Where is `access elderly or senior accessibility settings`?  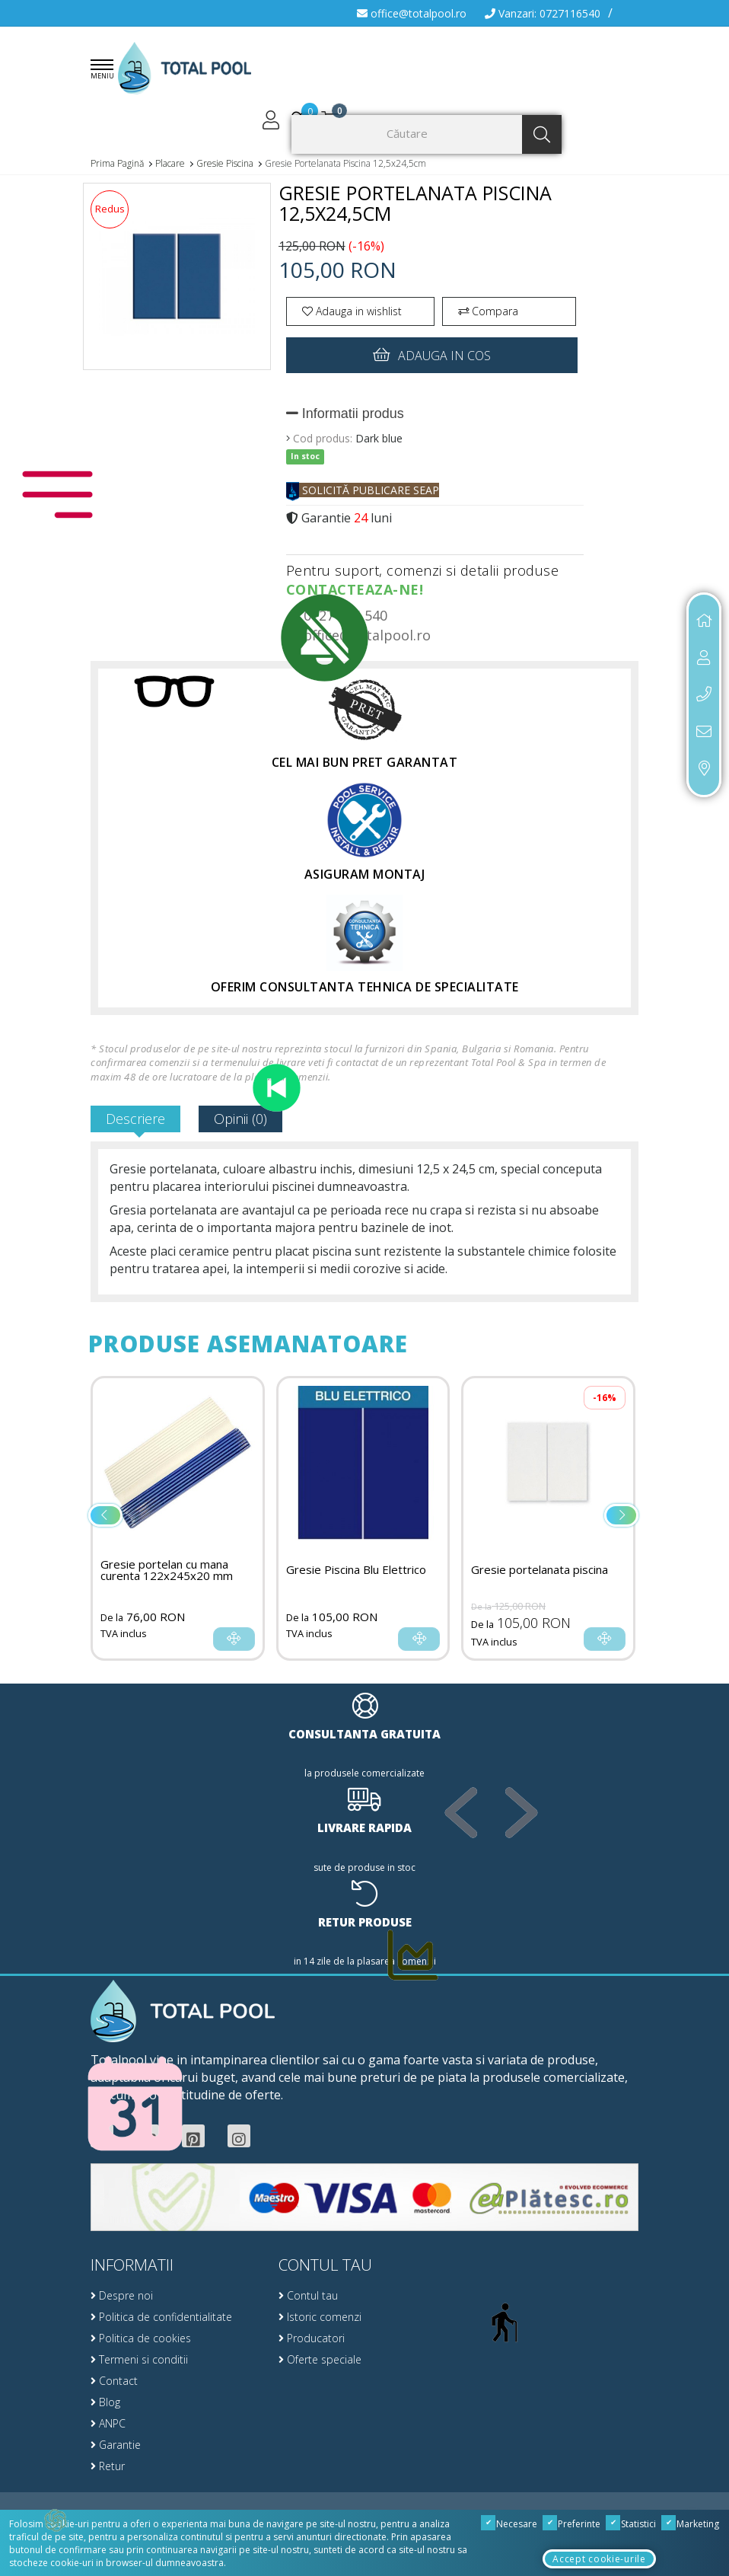 access elderly or senior accessibility settings is located at coordinates (502, 2322).